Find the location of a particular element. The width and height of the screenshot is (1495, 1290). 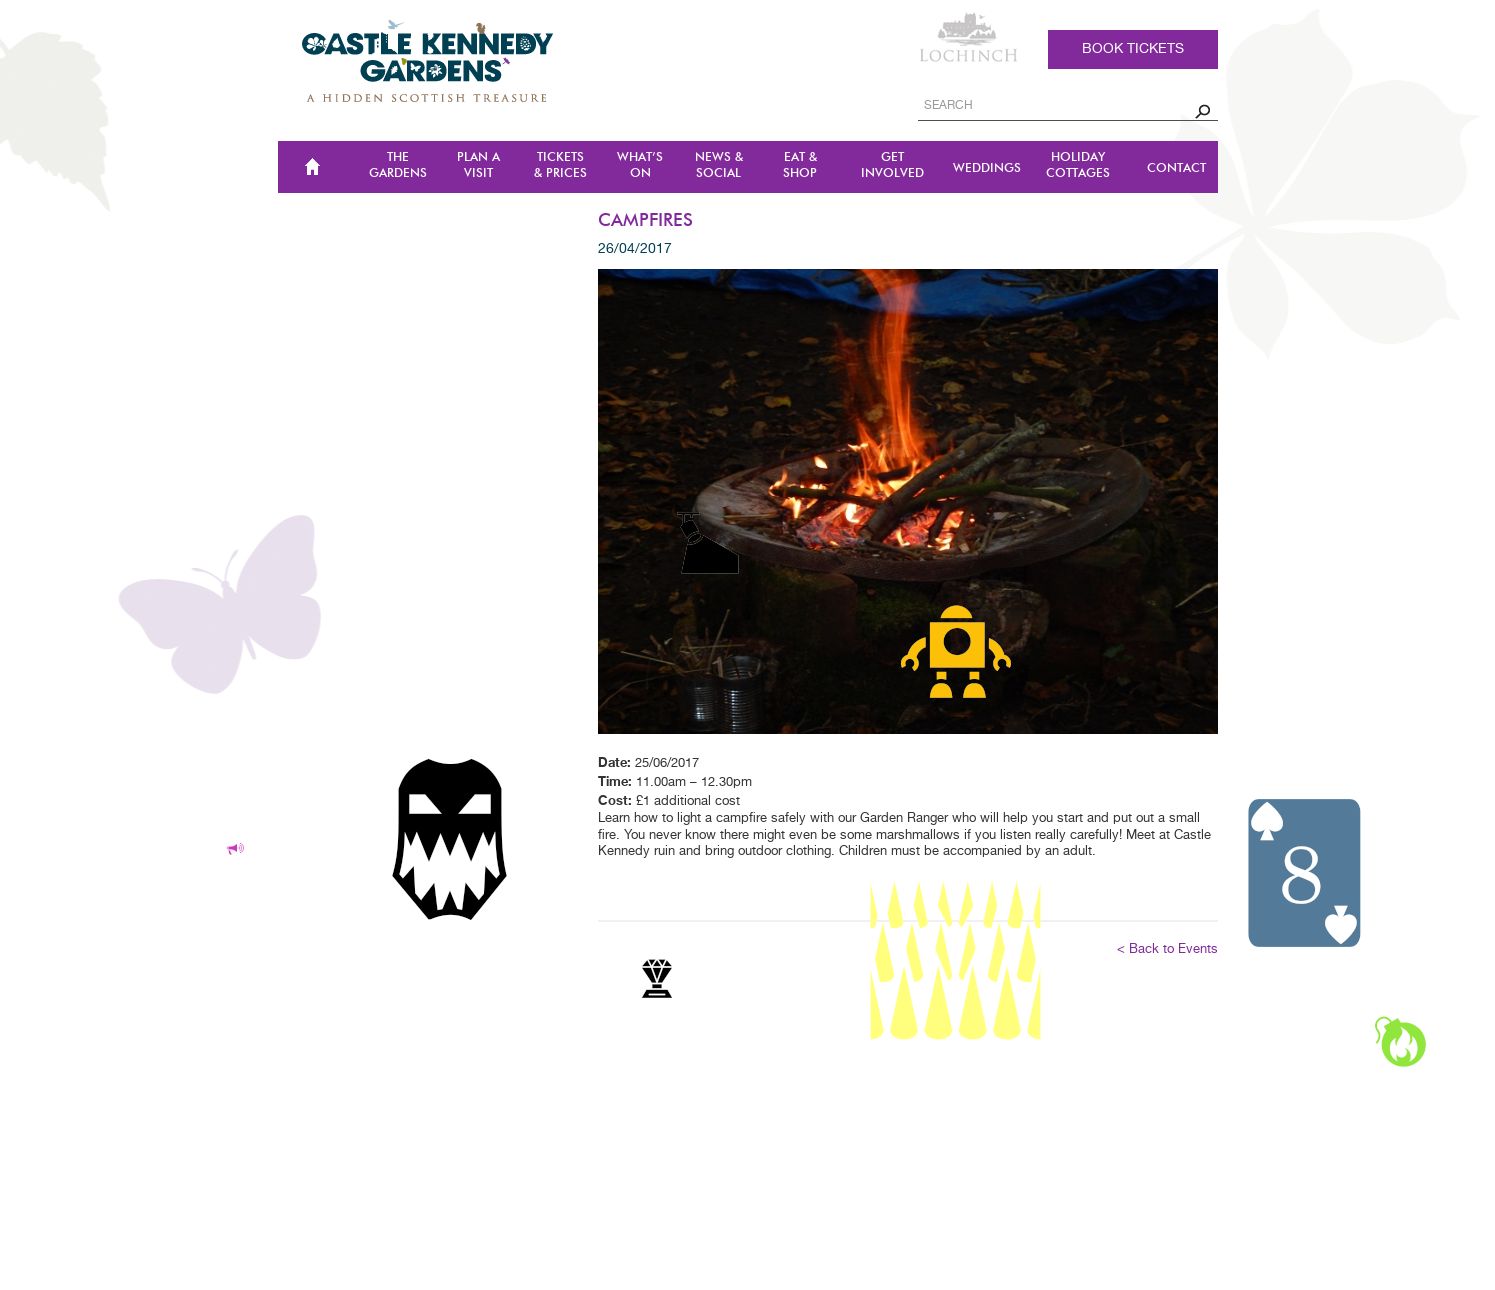

adjust stage or spotlight settings is located at coordinates (708, 543).